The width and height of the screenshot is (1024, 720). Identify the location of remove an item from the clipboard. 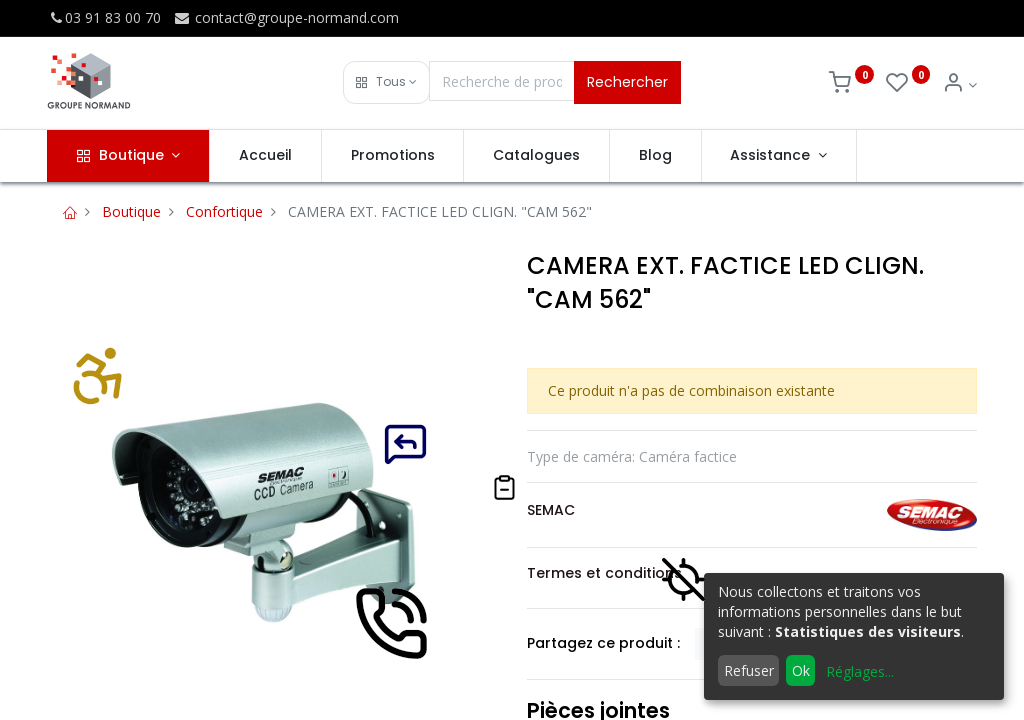
(504, 487).